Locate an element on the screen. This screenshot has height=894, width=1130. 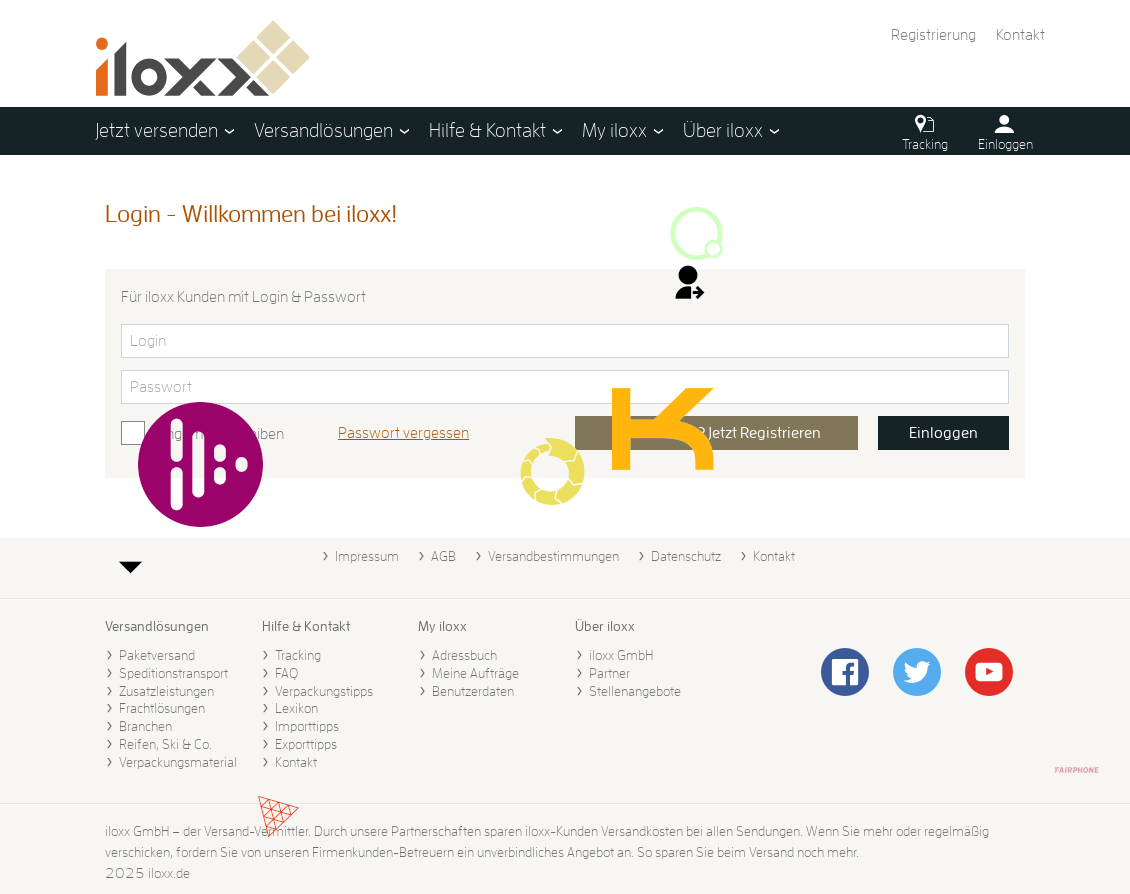
three.js library or project branding is located at coordinates (278, 816).